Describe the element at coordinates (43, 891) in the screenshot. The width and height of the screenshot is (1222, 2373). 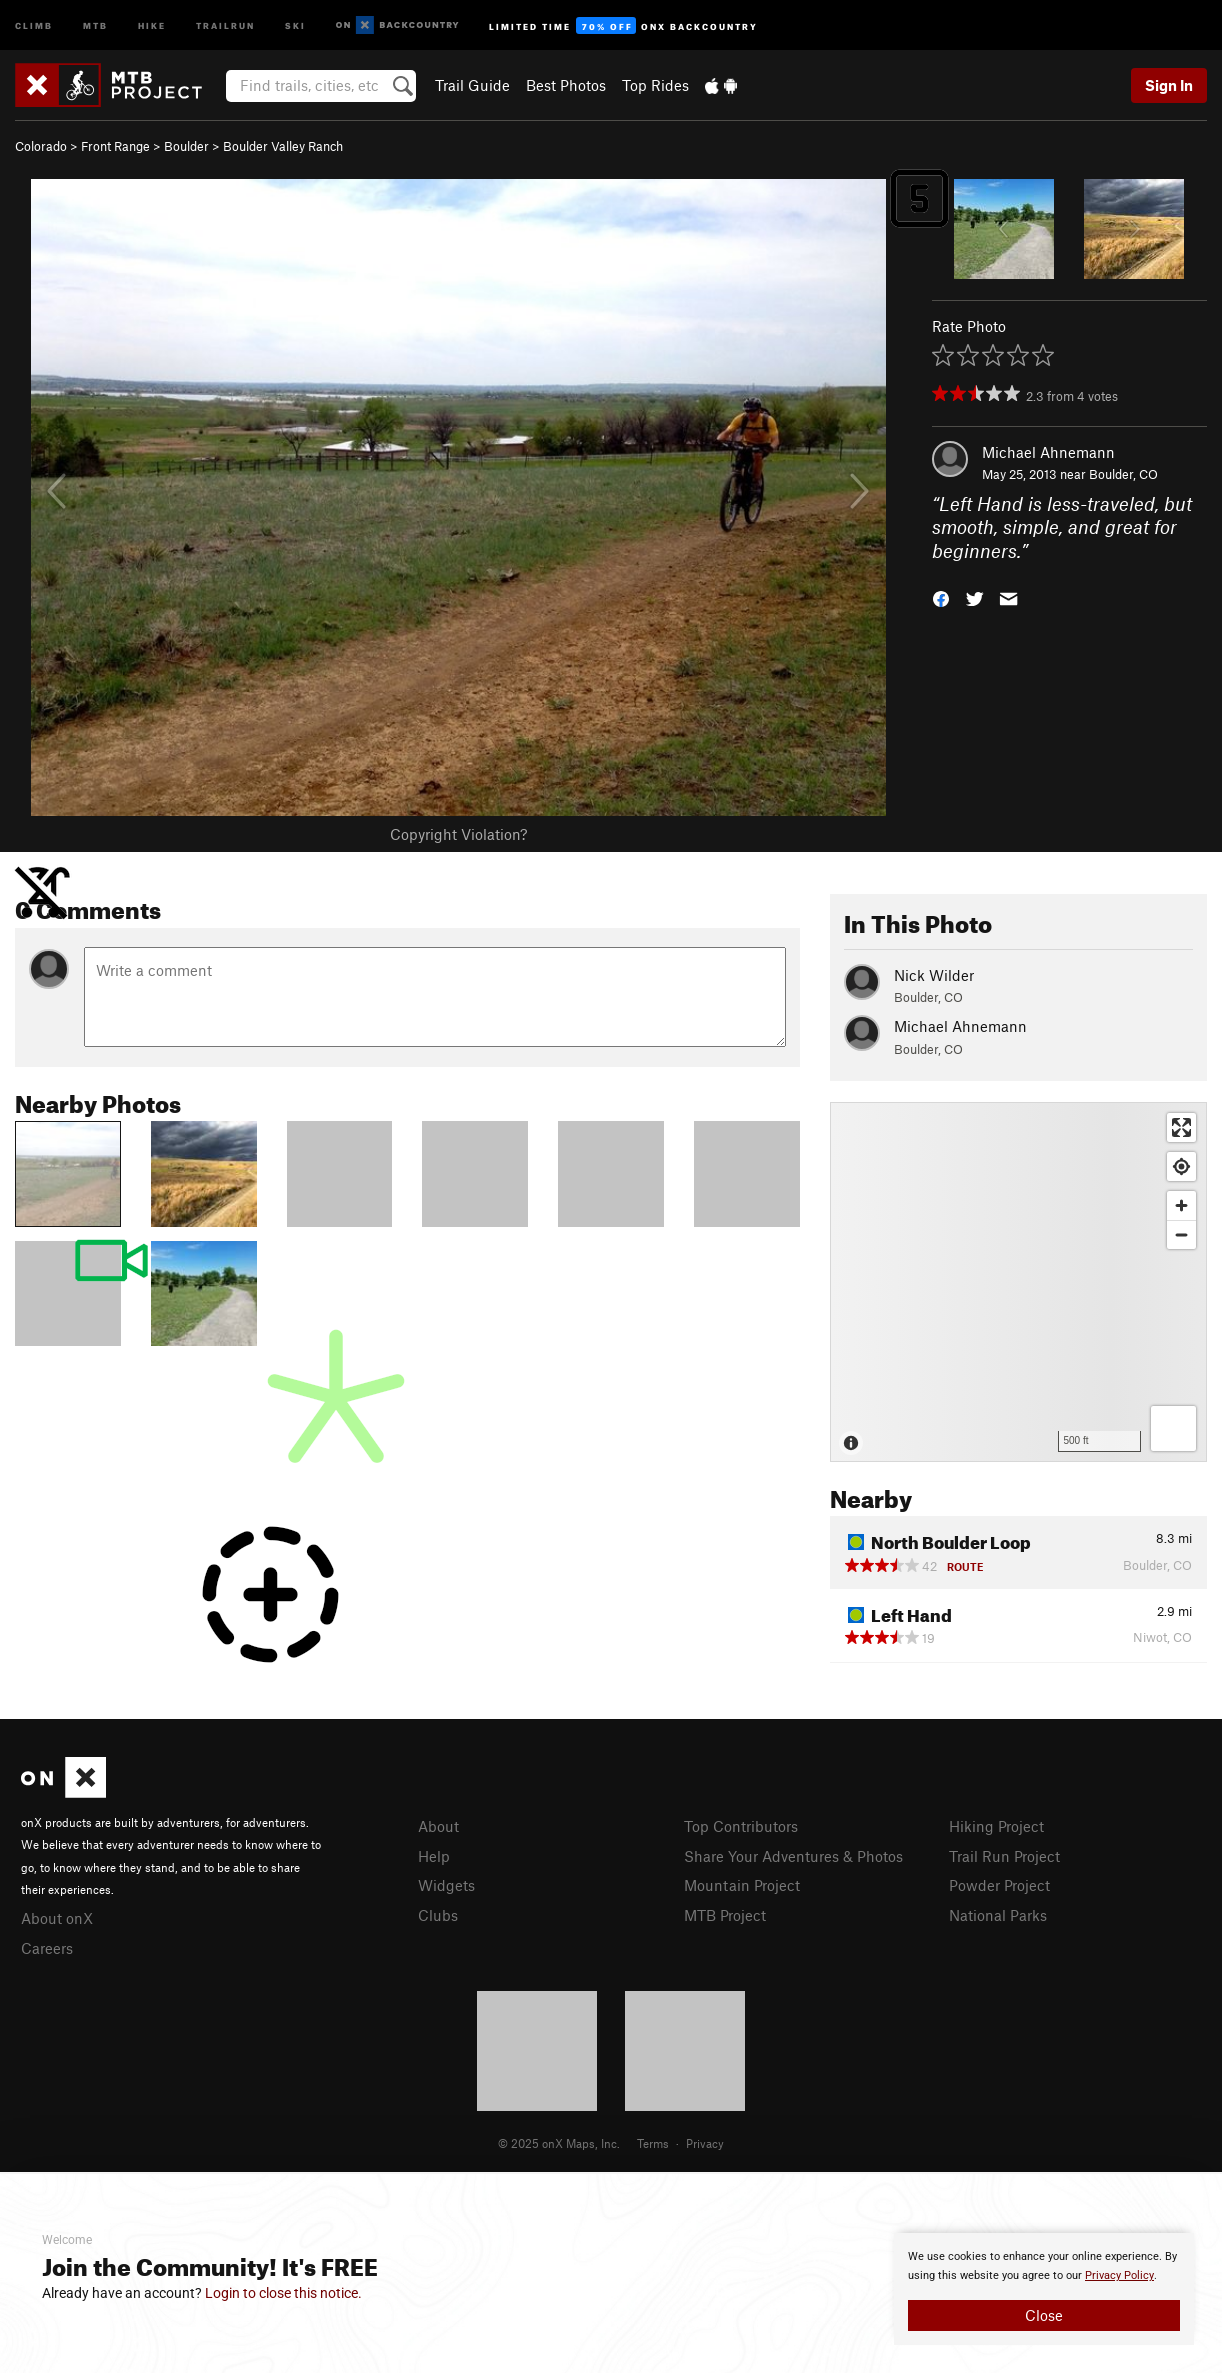
I see `indicates strollers are not permitted in this area` at that location.